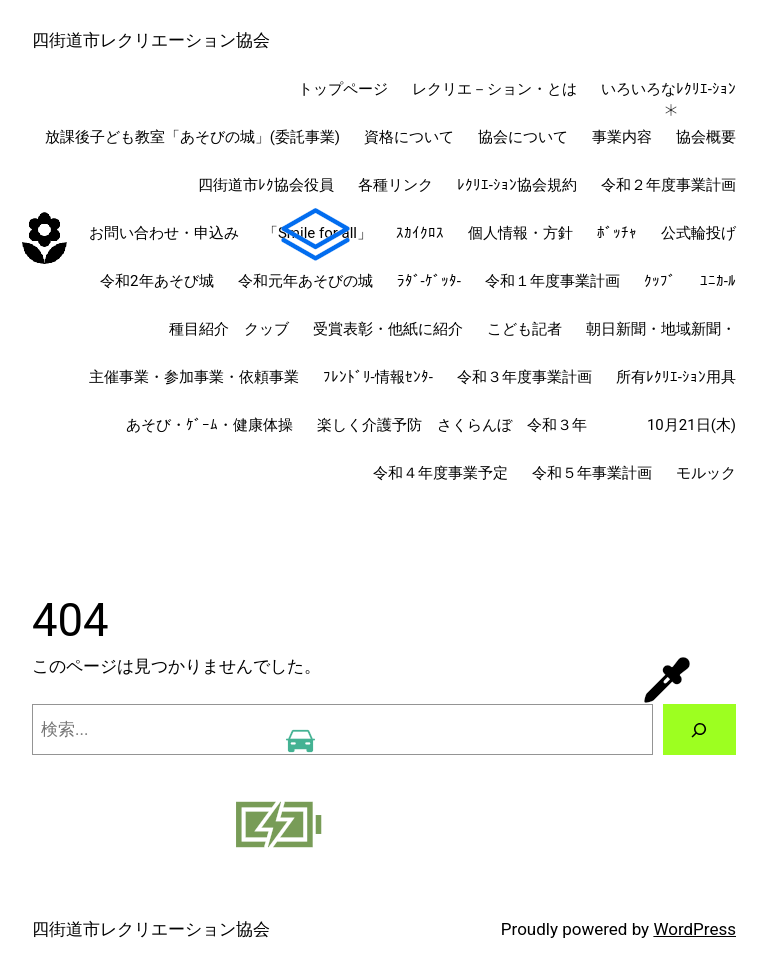  Describe the element at coordinates (671, 110) in the screenshot. I see `indicates a required field in a form` at that location.